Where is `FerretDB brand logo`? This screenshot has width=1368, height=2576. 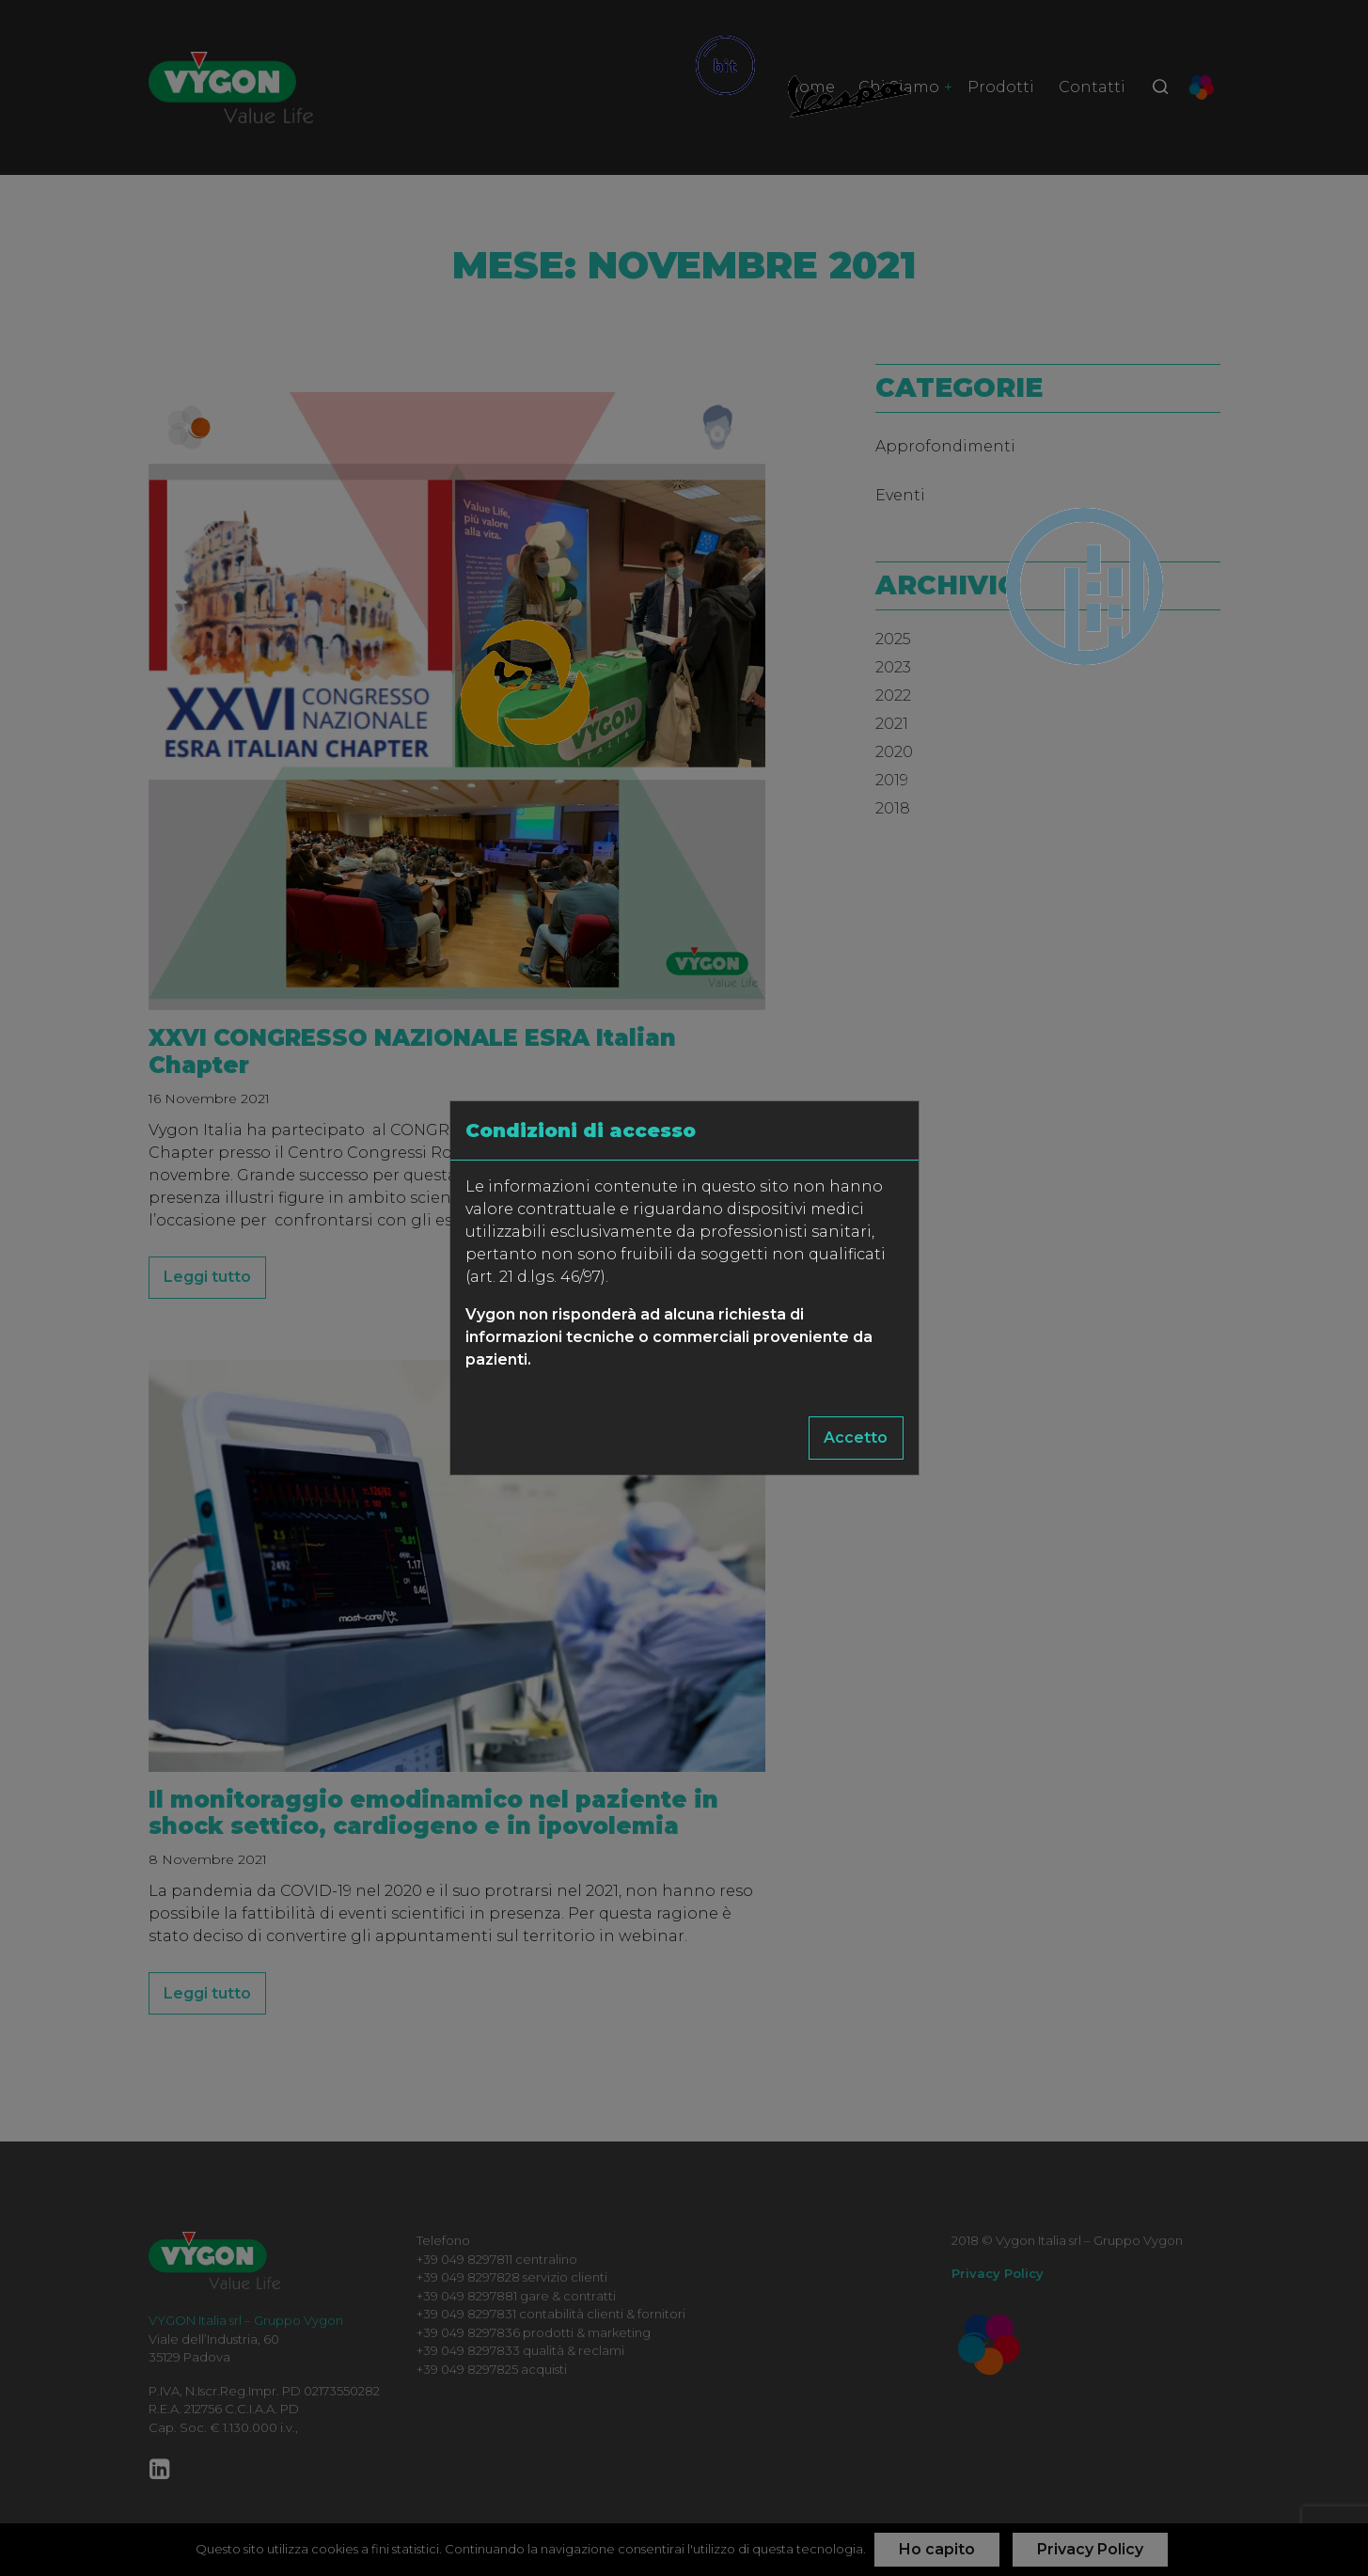 FerretDB brand logo is located at coordinates (525, 683).